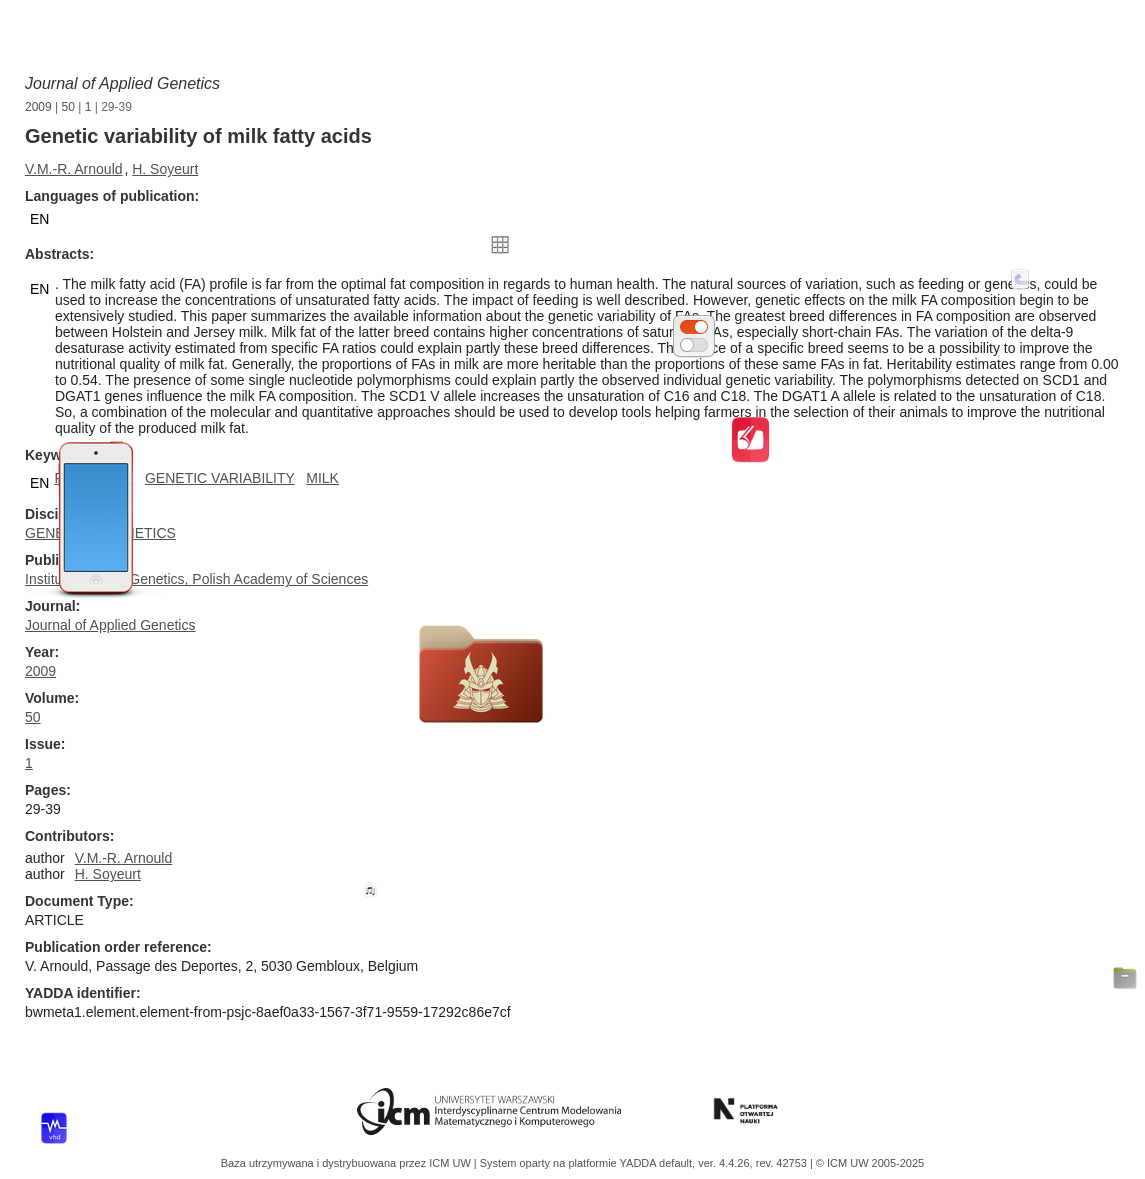 Image resolution: width=1145 pixels, height=1179 pixels. I want to click on postscript document file type indicator, so click(750, 439).